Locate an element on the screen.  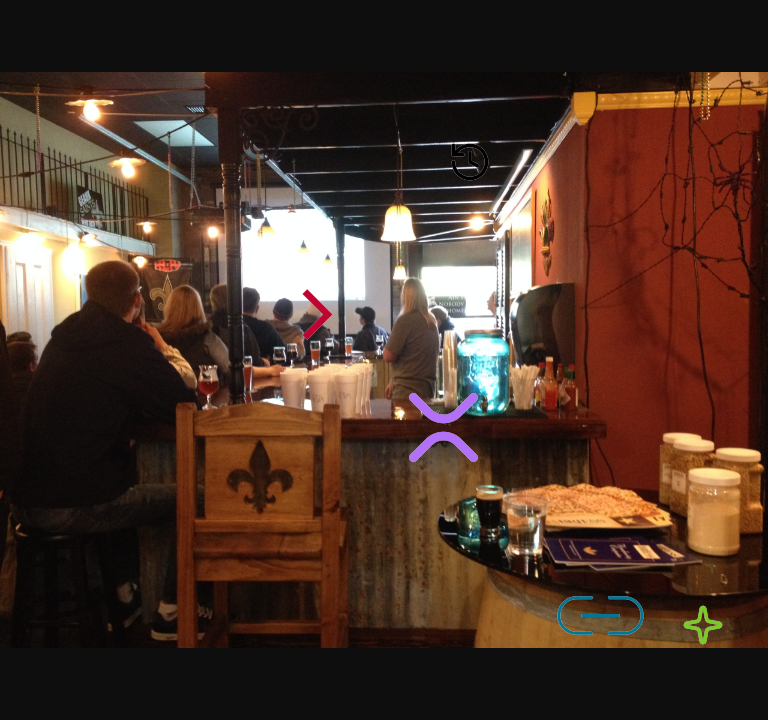
indicates AI-generated or enhanced content is located at coordinates (703, 625).